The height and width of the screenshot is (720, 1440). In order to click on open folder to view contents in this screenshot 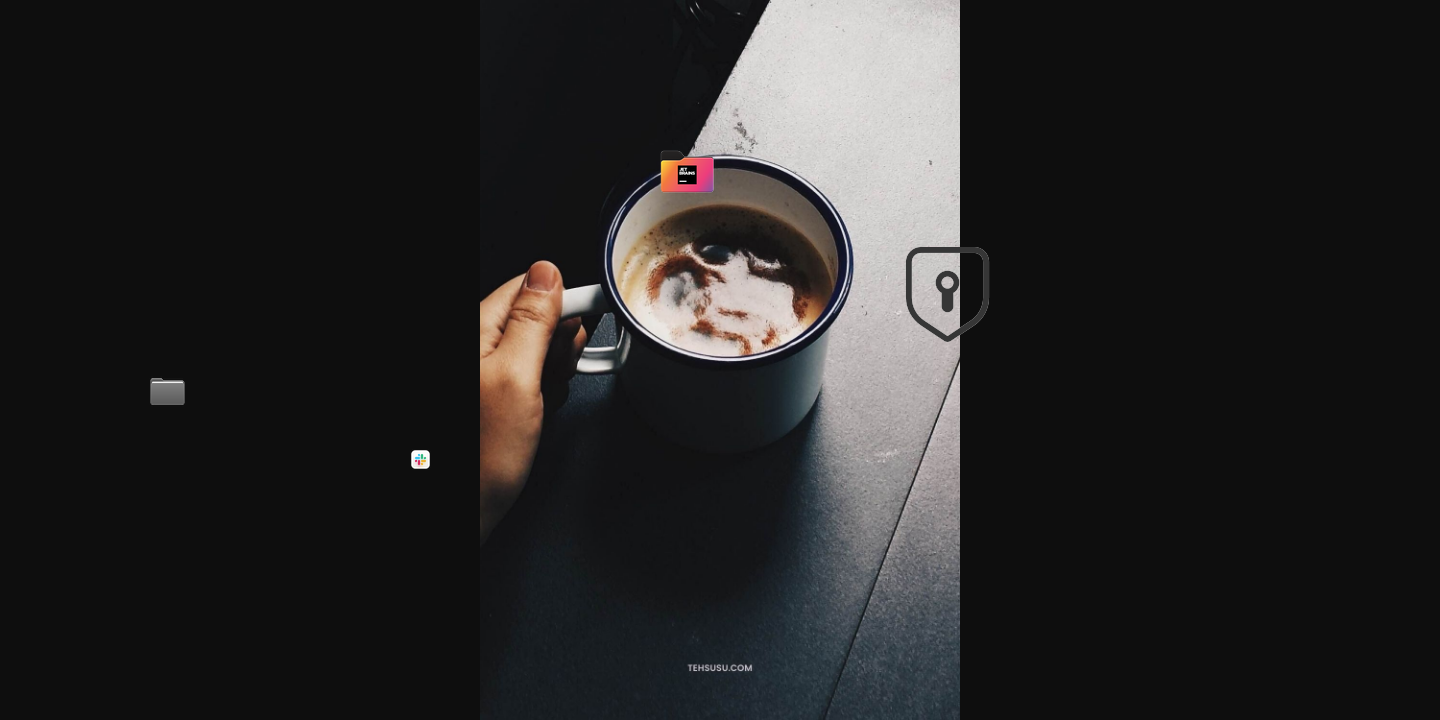, I will do `click(167, 391)`.